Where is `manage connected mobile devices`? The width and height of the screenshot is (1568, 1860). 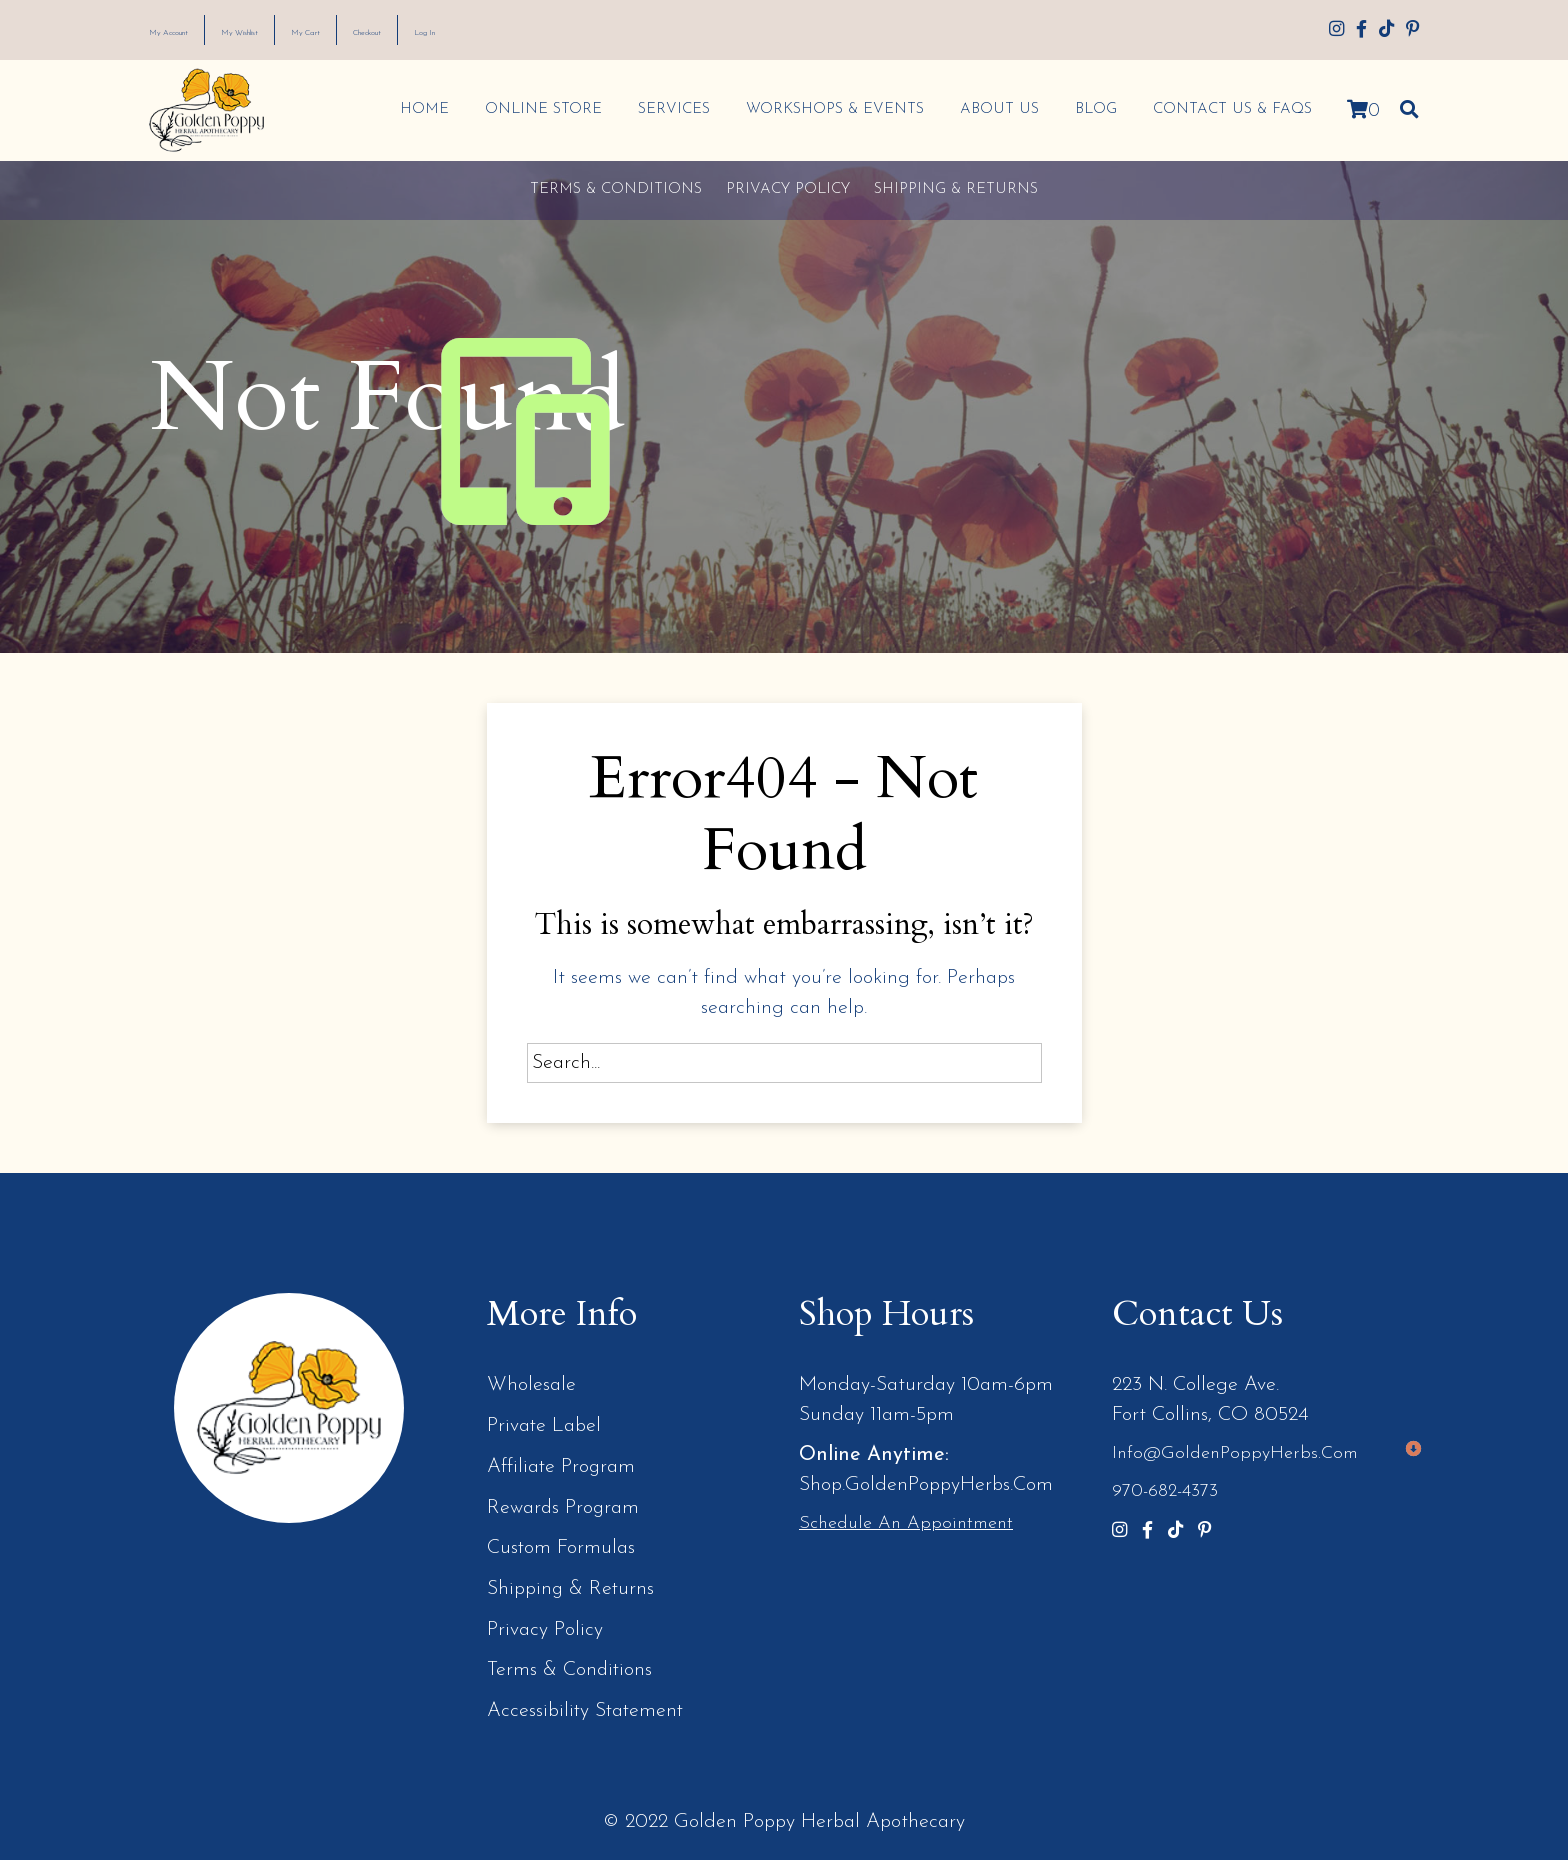
manage connected mobile devices is located at coordinates (525, 431).